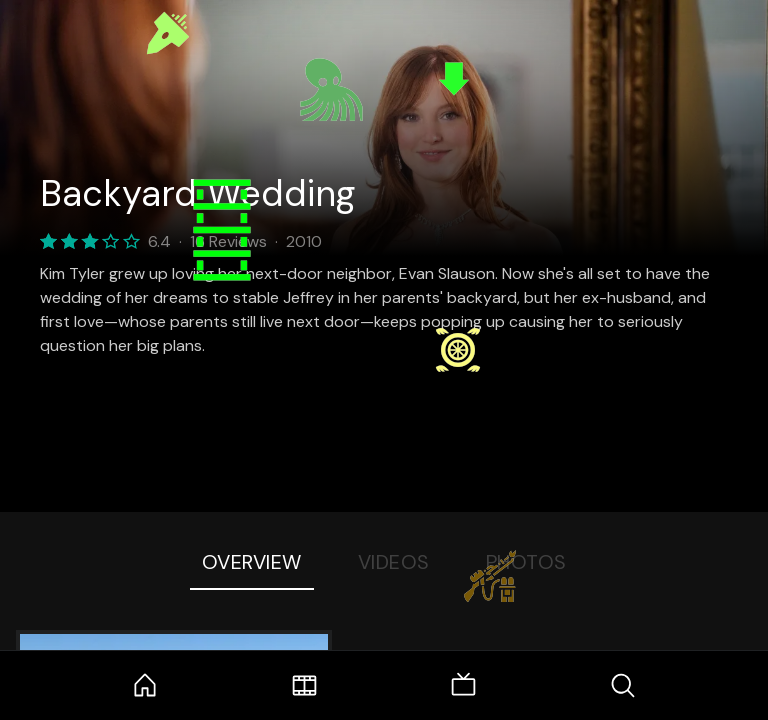 The image size is (768, 720). What do you see at coordinates (222, 230) in the screenshot?
I see `access ladder or climbing tools in game` at bounding box center [222, 230].